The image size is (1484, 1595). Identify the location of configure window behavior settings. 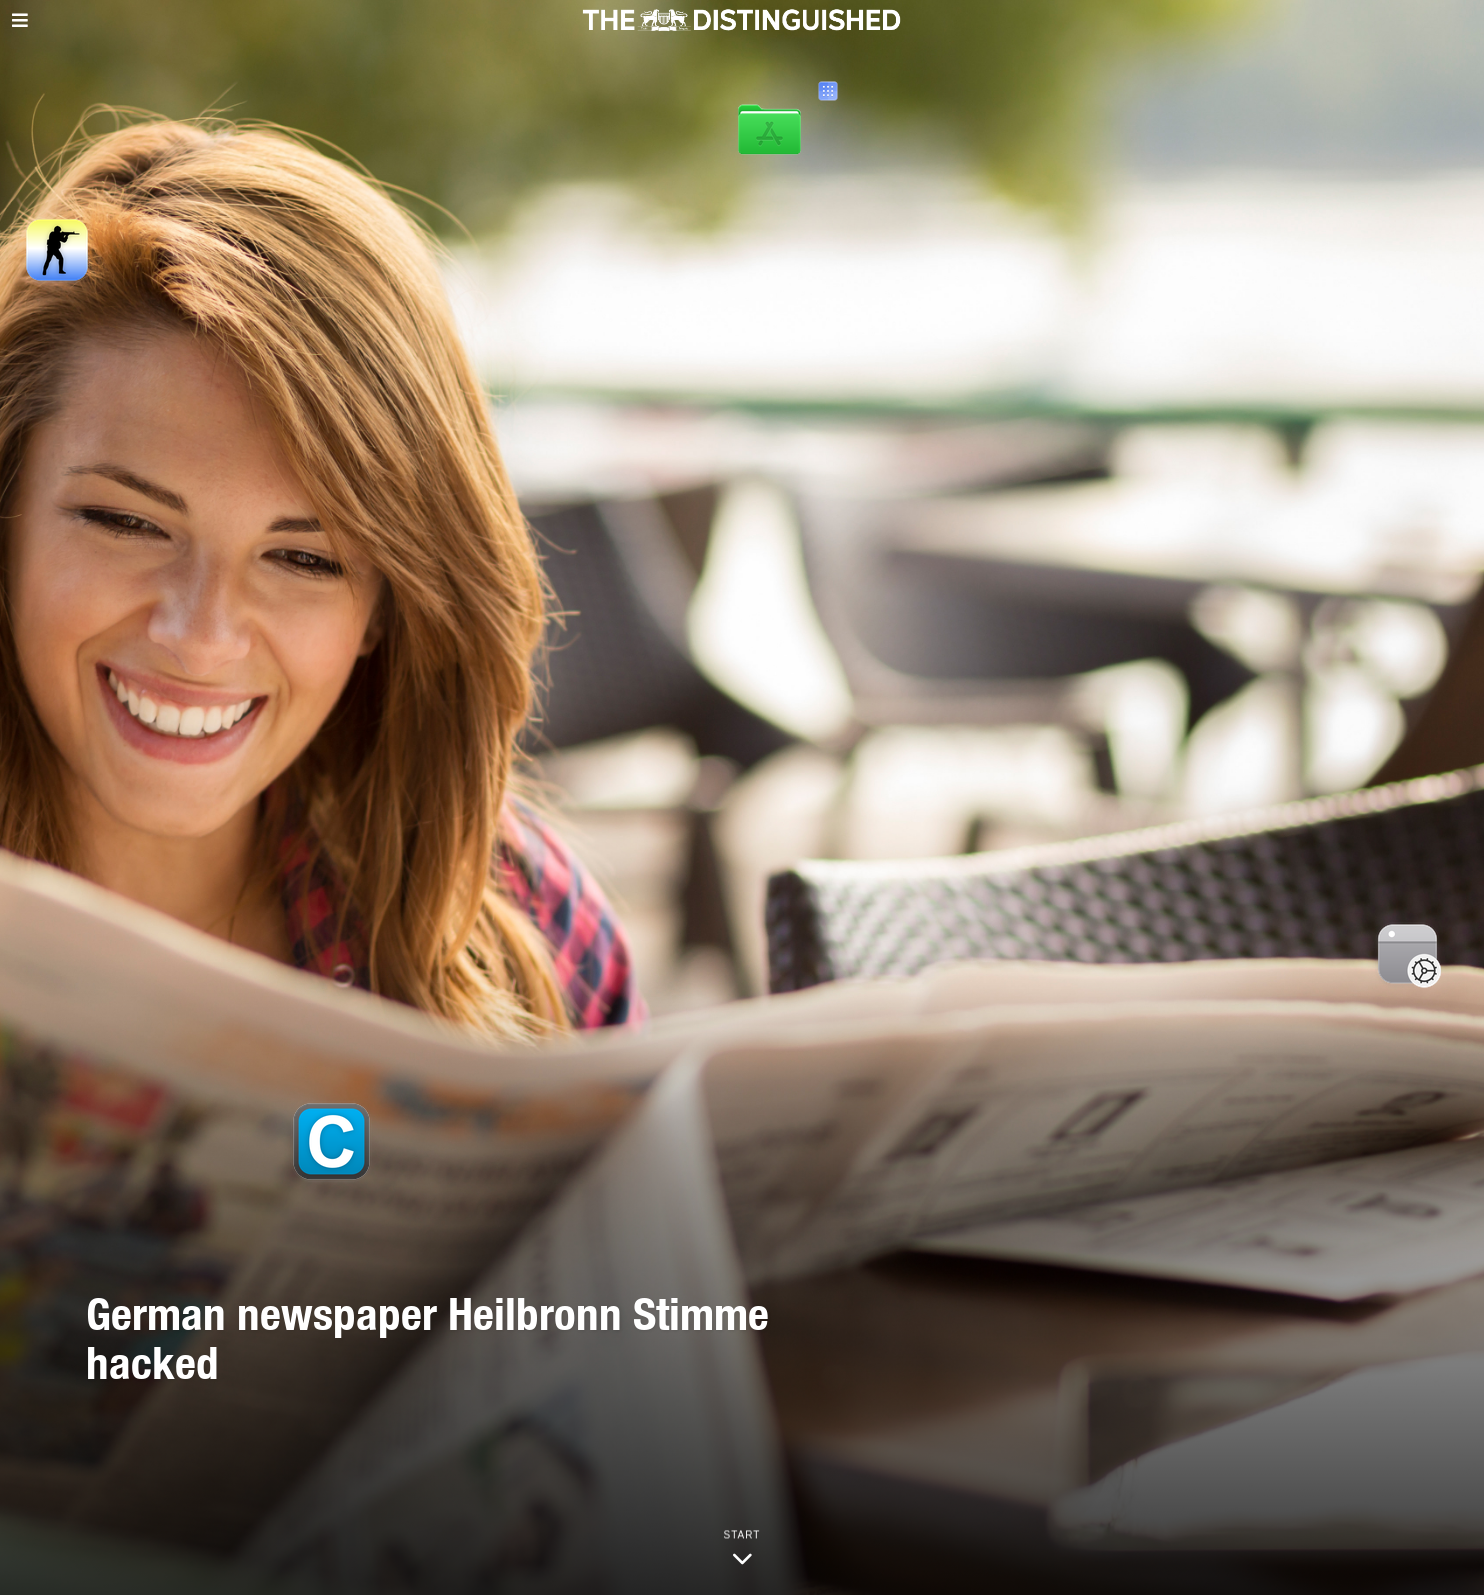
(1408, 955).